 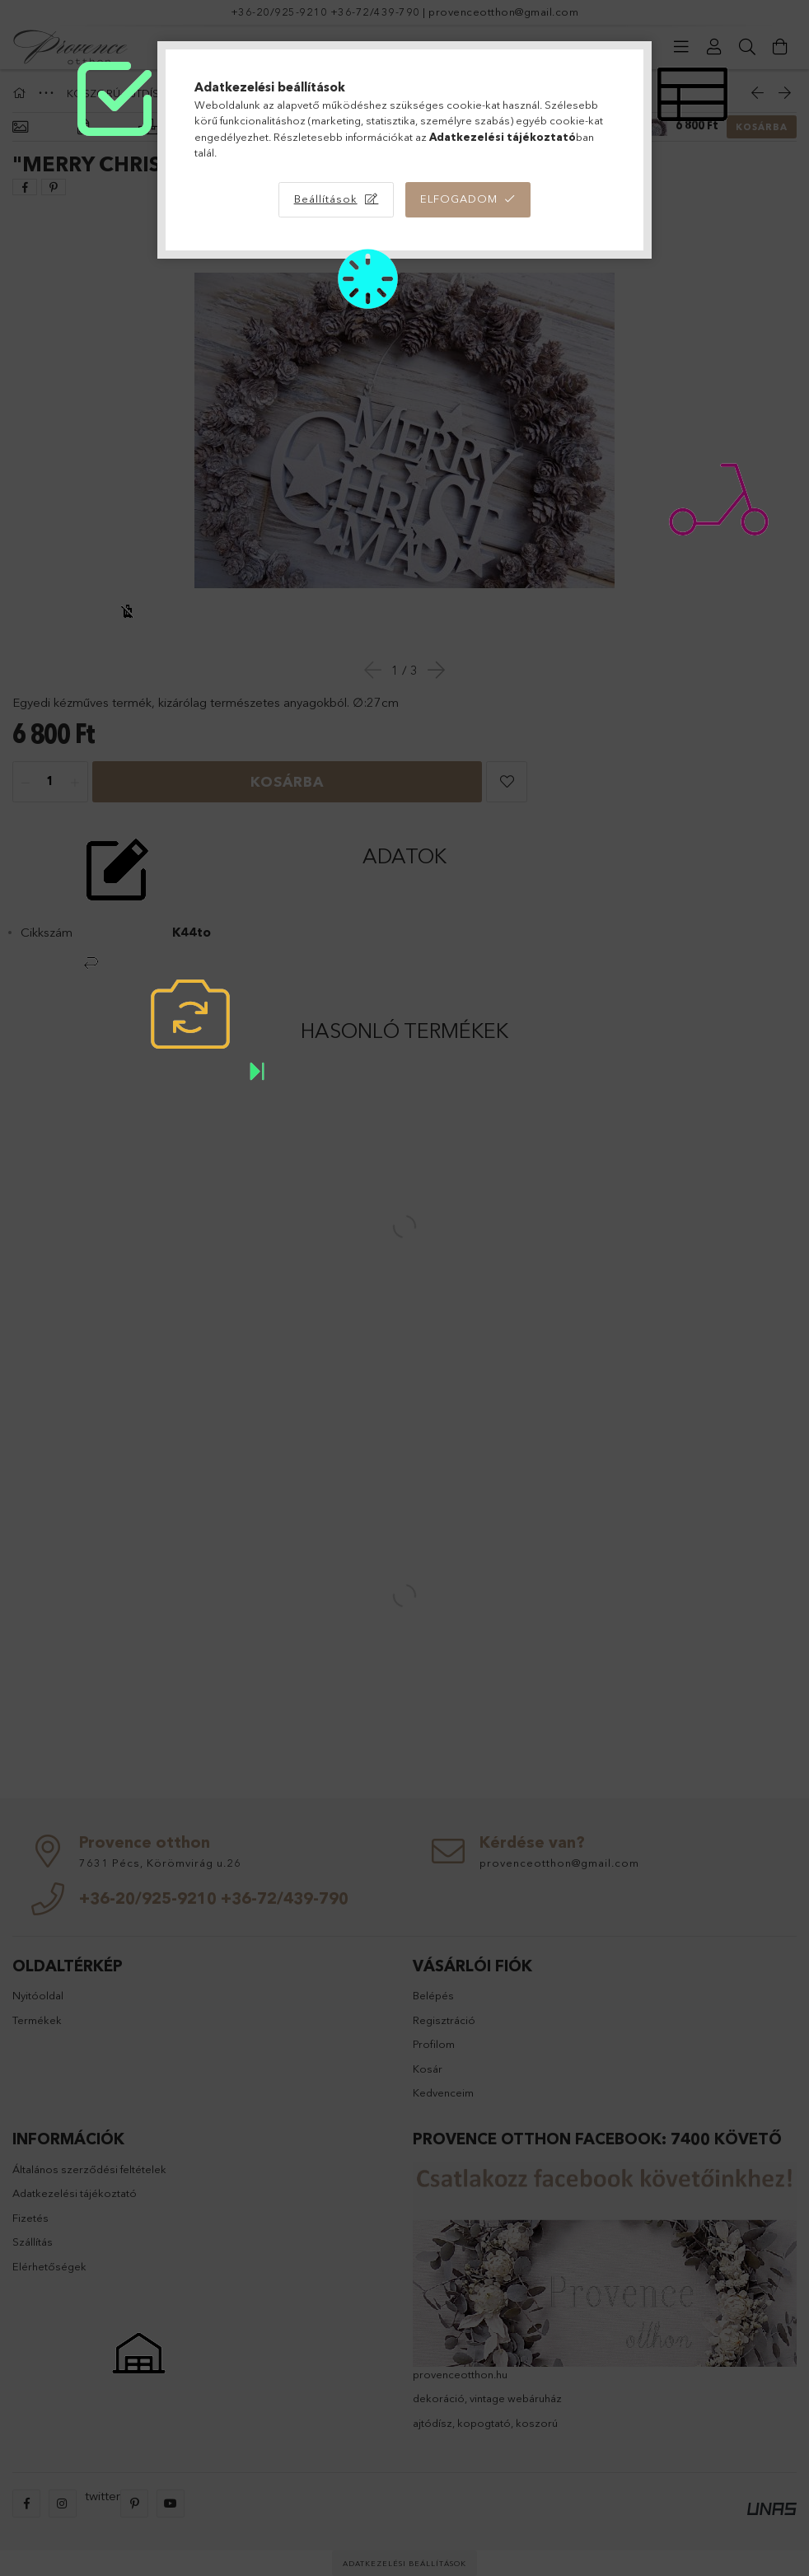 What do you see at coordinates (718, 503) in the screenshot?
I see `select scooter as transportation mode` at bounding box center [718, 503].